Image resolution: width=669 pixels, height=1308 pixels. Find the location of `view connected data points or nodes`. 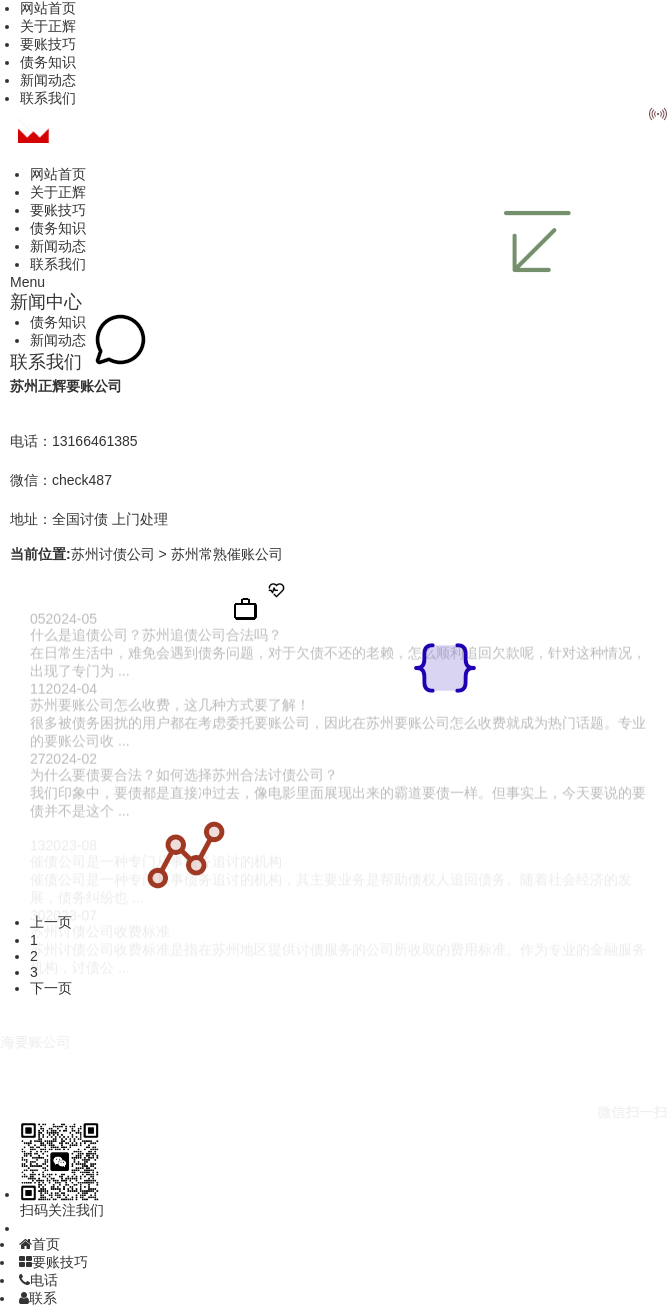

view connected data points or nodes is located at coordinates (186, 855).